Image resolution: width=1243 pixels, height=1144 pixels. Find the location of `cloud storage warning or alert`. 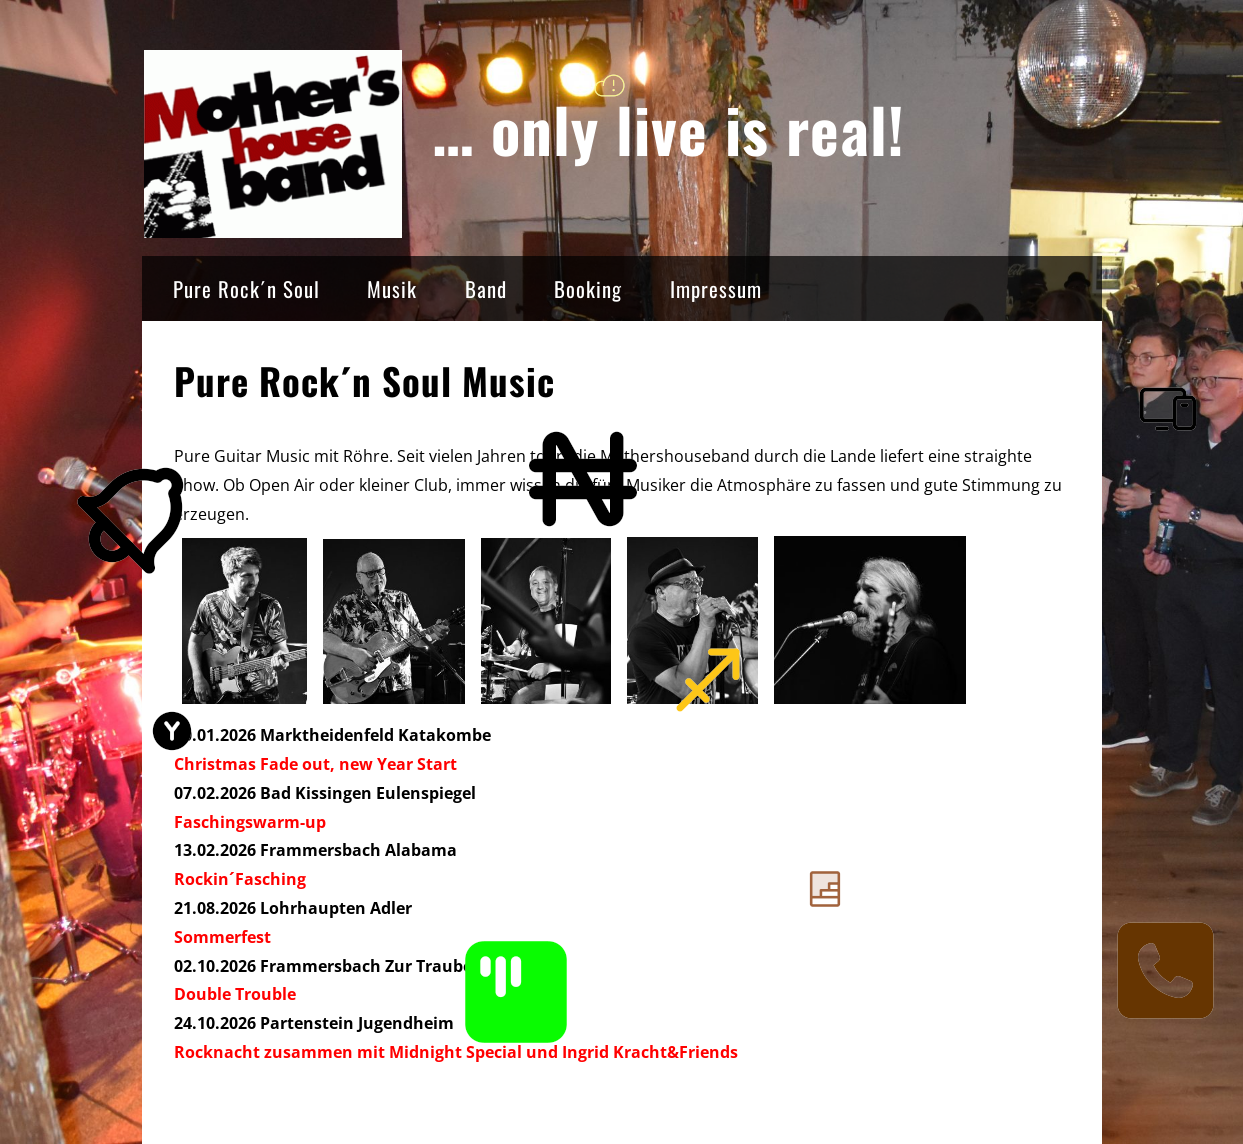

cloud storage warning or alert is located at coordinates (609, 85).